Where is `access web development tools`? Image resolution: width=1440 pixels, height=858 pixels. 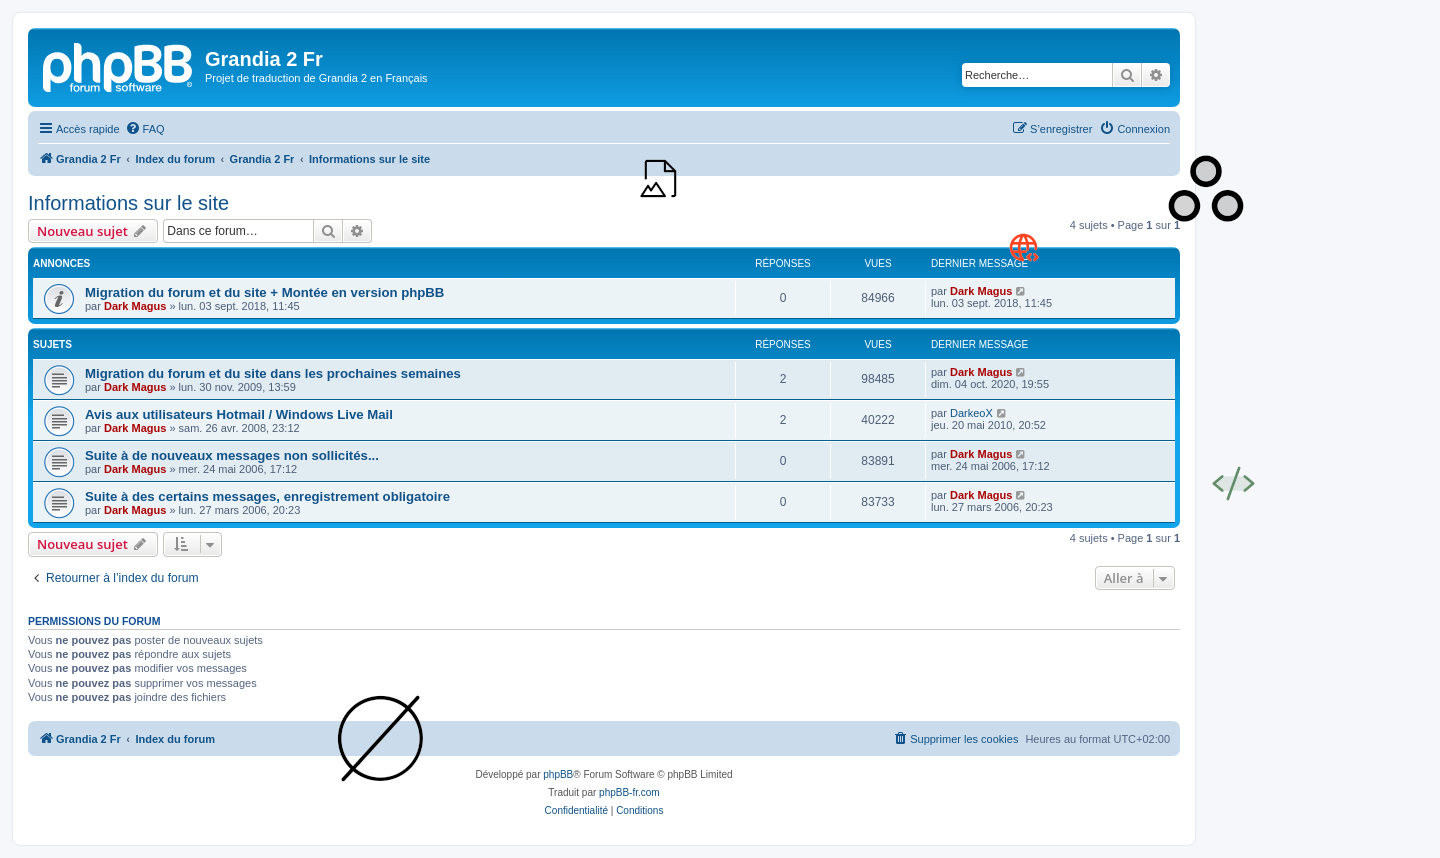 access web development tools is located at coordinates (1023, 247).